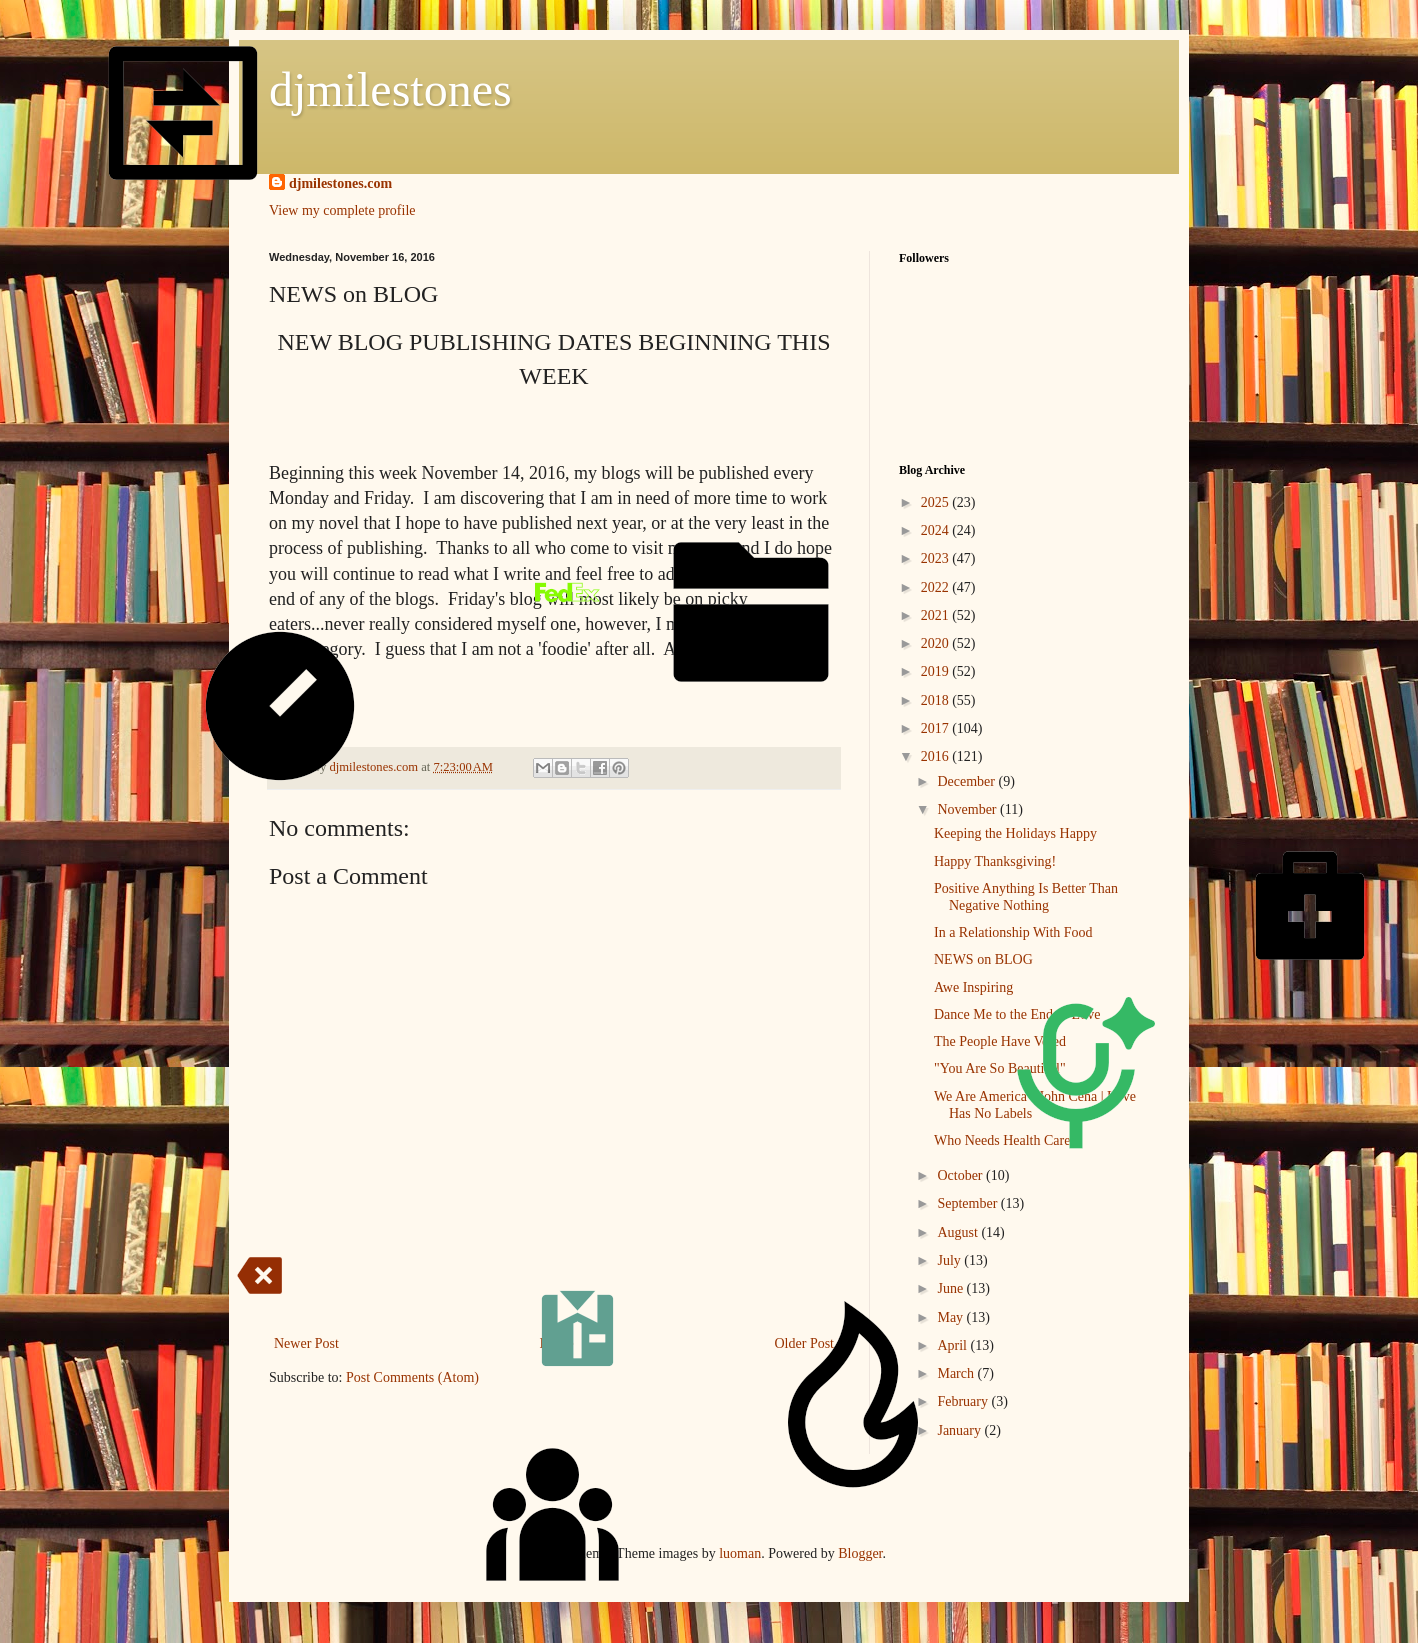 This screenshot has height=1643, width=1418. What do you see at coordinates (1310, 911) in the screenshot?
I see `access health or medical resources` at bounding box center [1310, 911].